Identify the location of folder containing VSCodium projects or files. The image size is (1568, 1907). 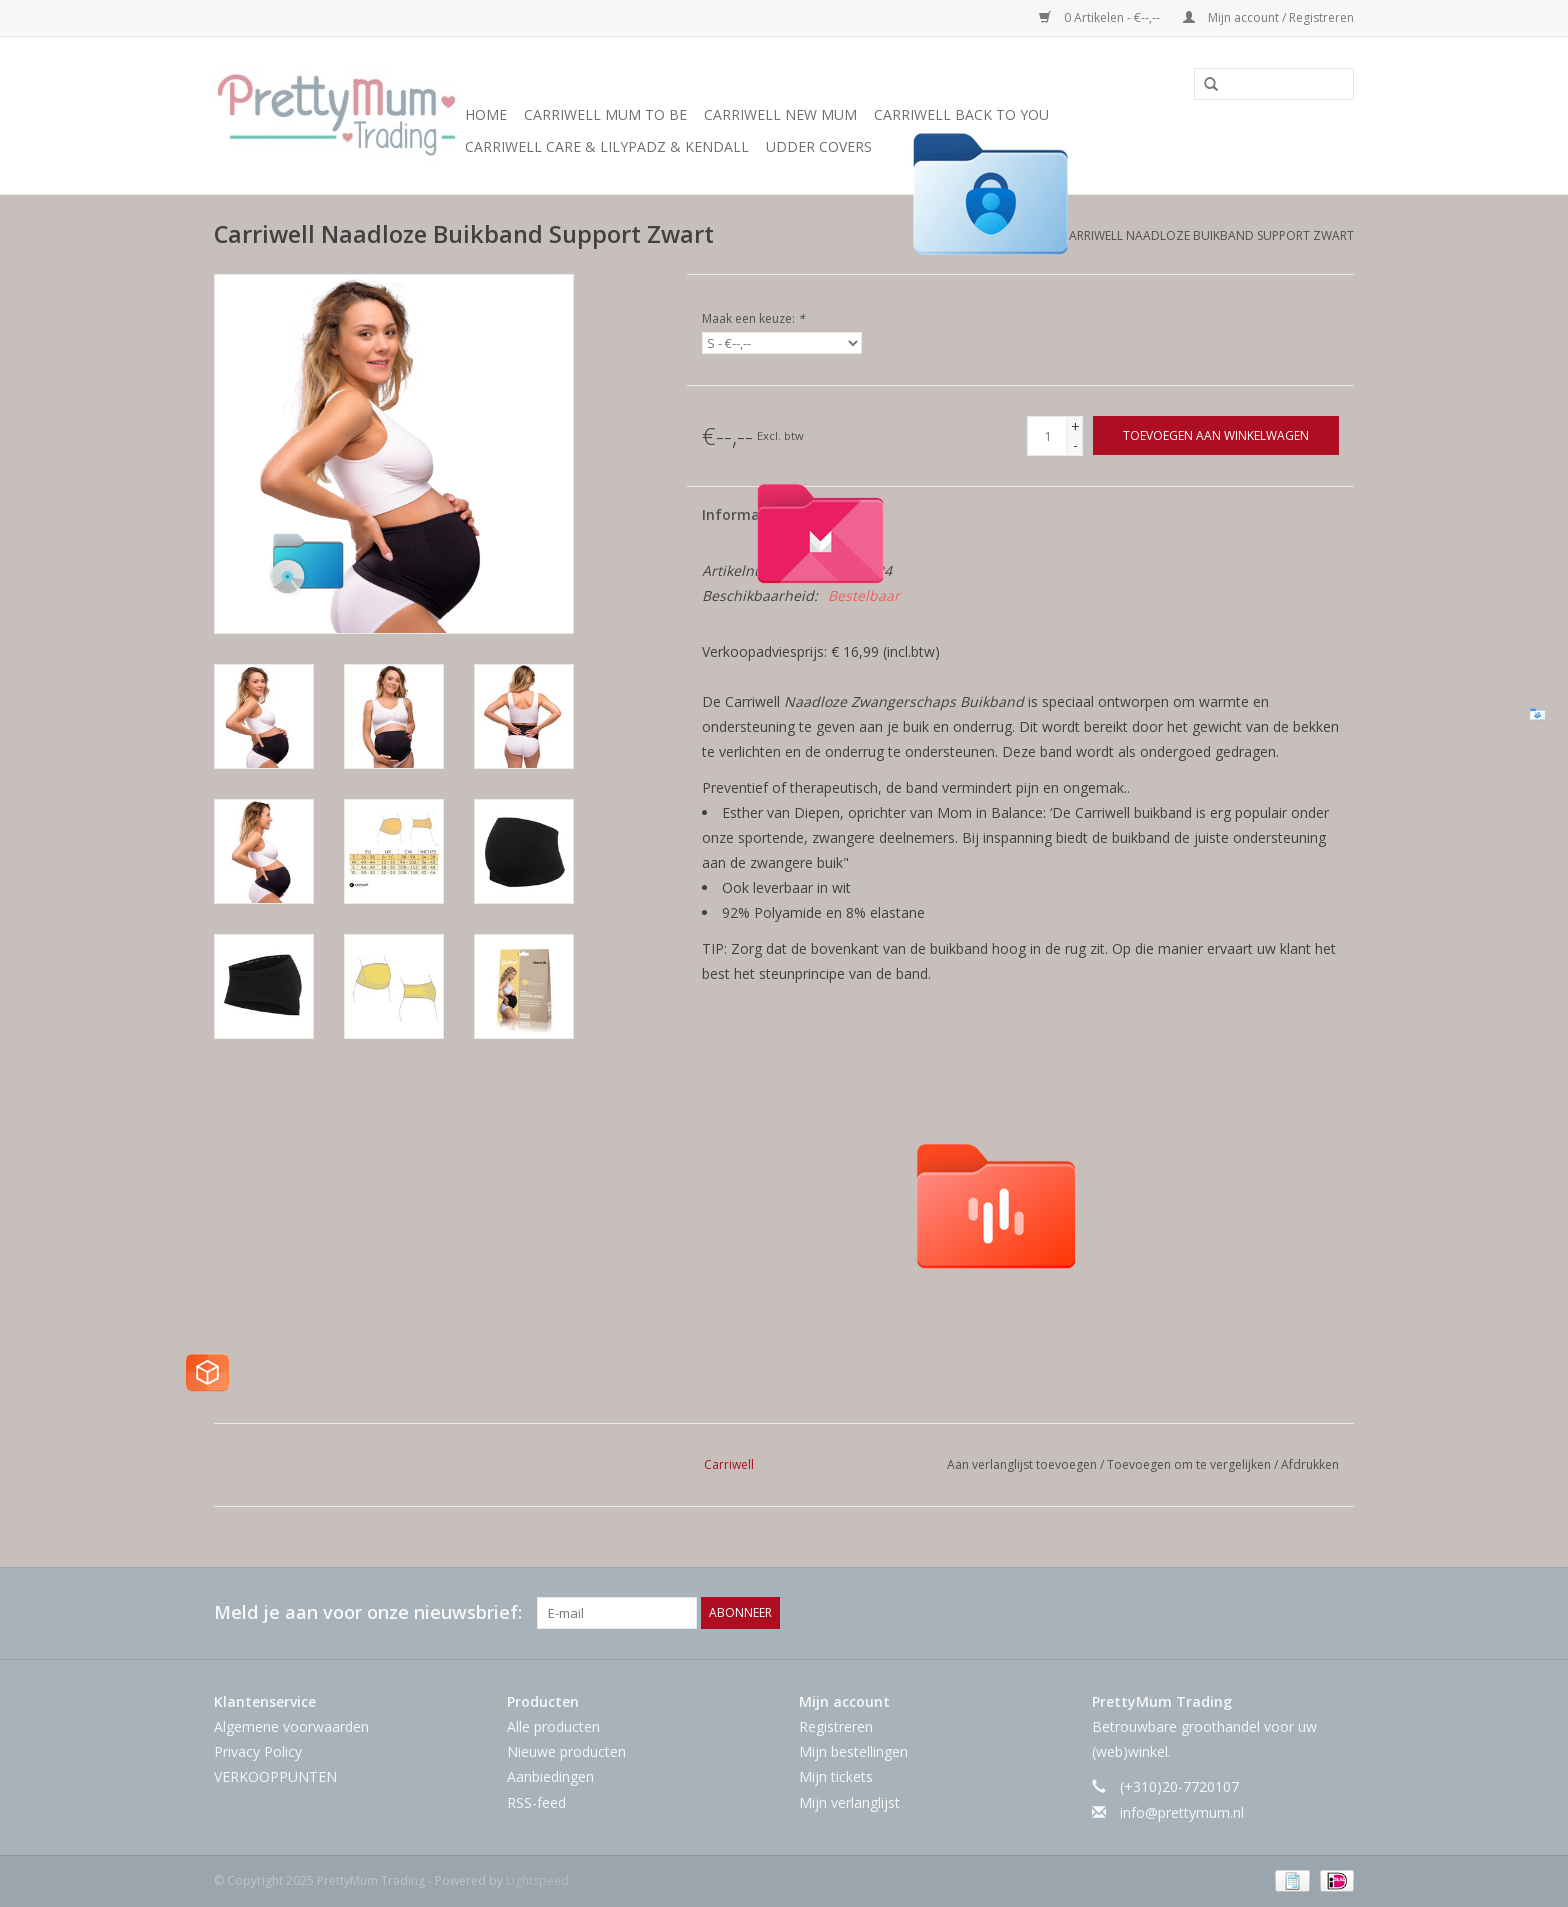
(1537, 714).